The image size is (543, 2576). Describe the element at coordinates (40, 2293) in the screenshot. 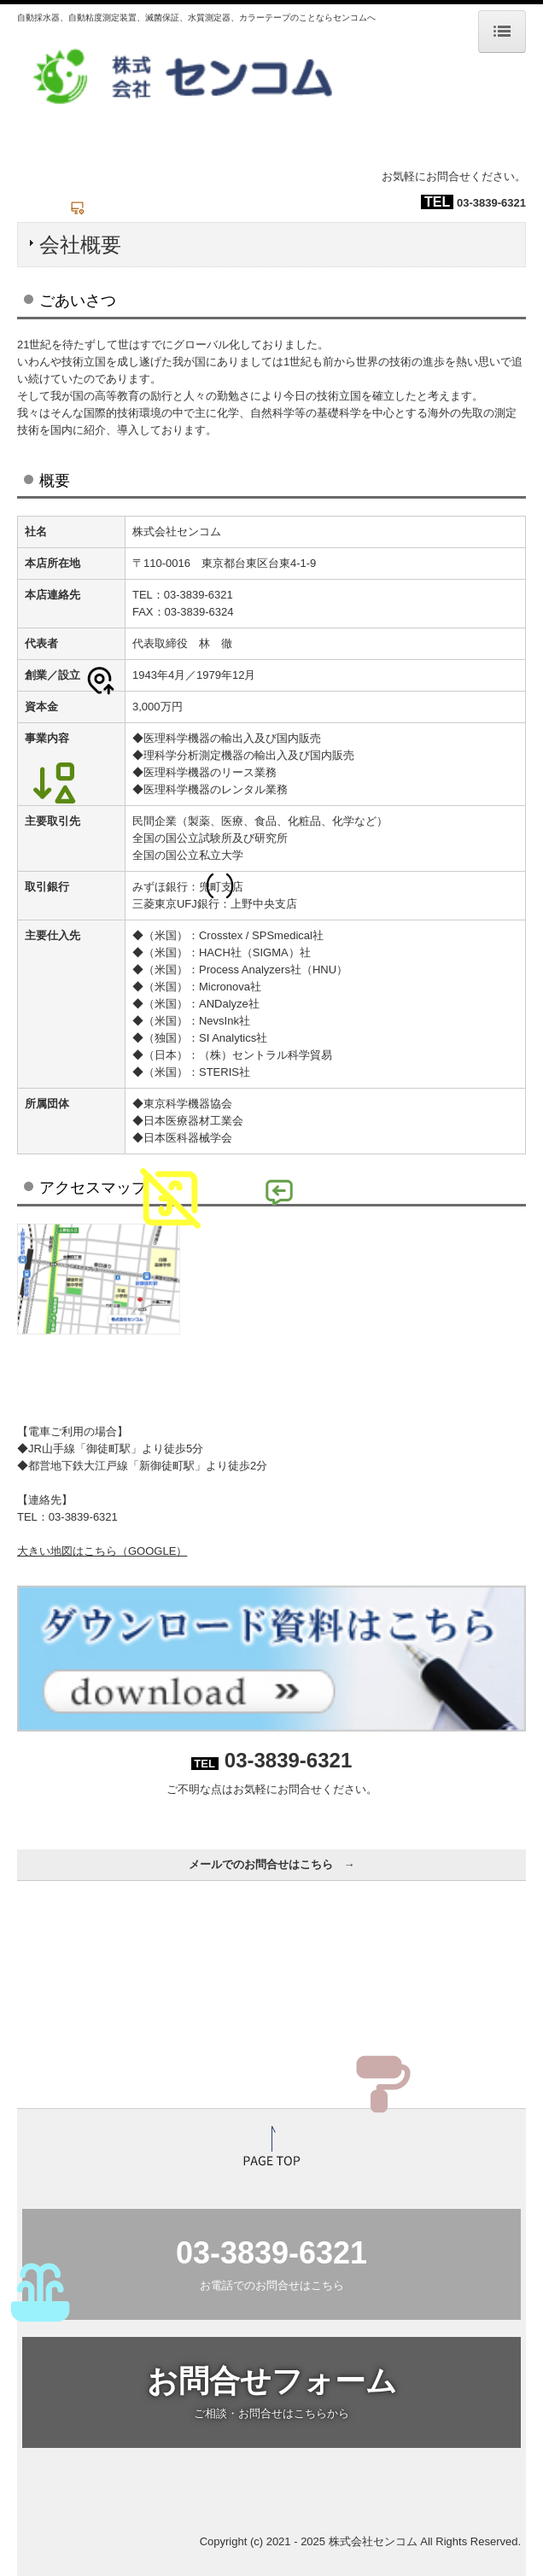

I see `view nearby fountains or water features` at that location.